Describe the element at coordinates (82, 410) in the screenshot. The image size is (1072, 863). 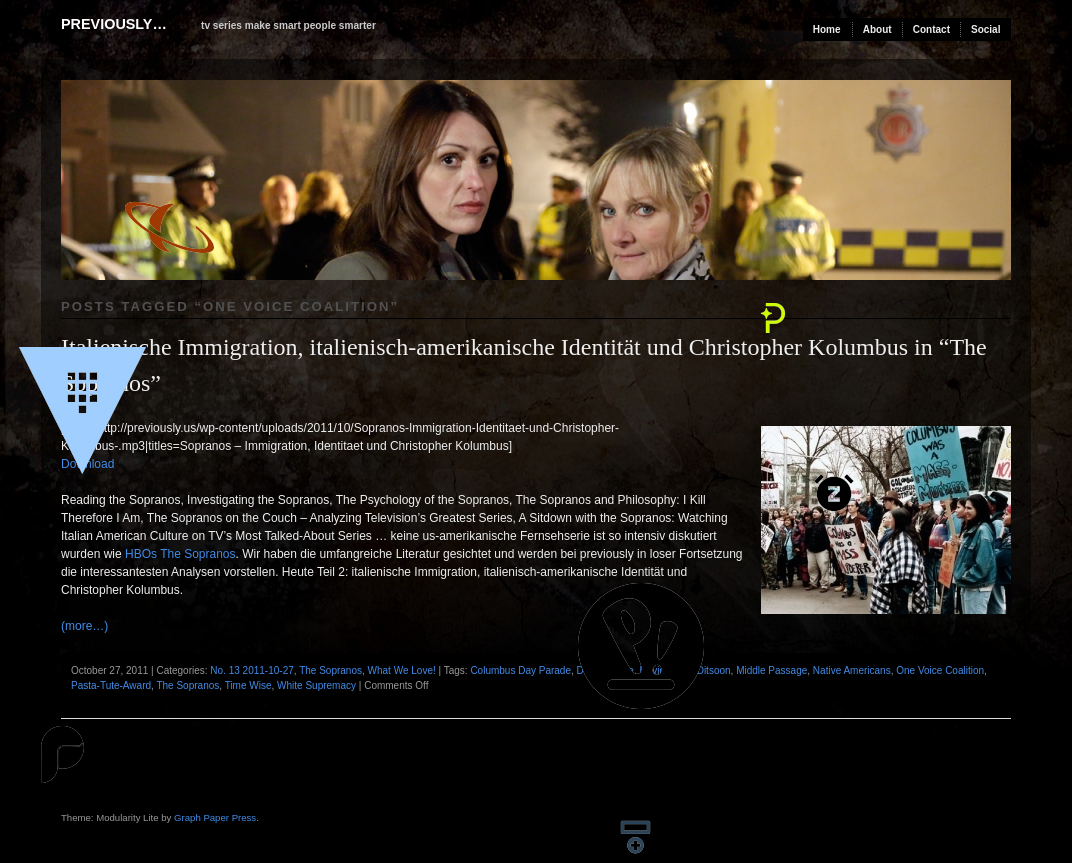
I see `HashiCorp Vault application logo` at that location.